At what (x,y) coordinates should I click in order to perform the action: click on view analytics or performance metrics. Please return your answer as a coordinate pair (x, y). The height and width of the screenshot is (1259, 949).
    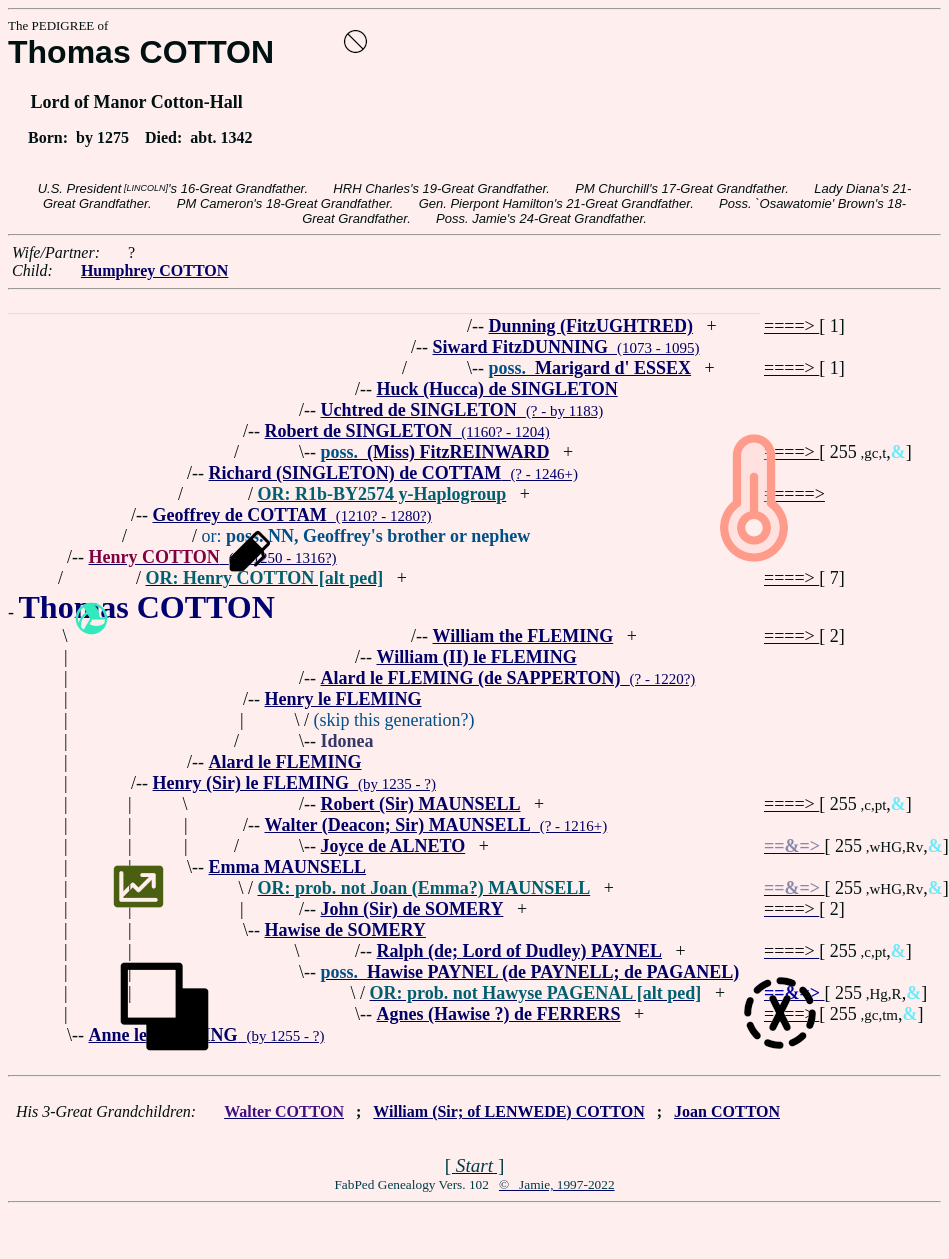
    Looking at the image, I should click on (138, 886).